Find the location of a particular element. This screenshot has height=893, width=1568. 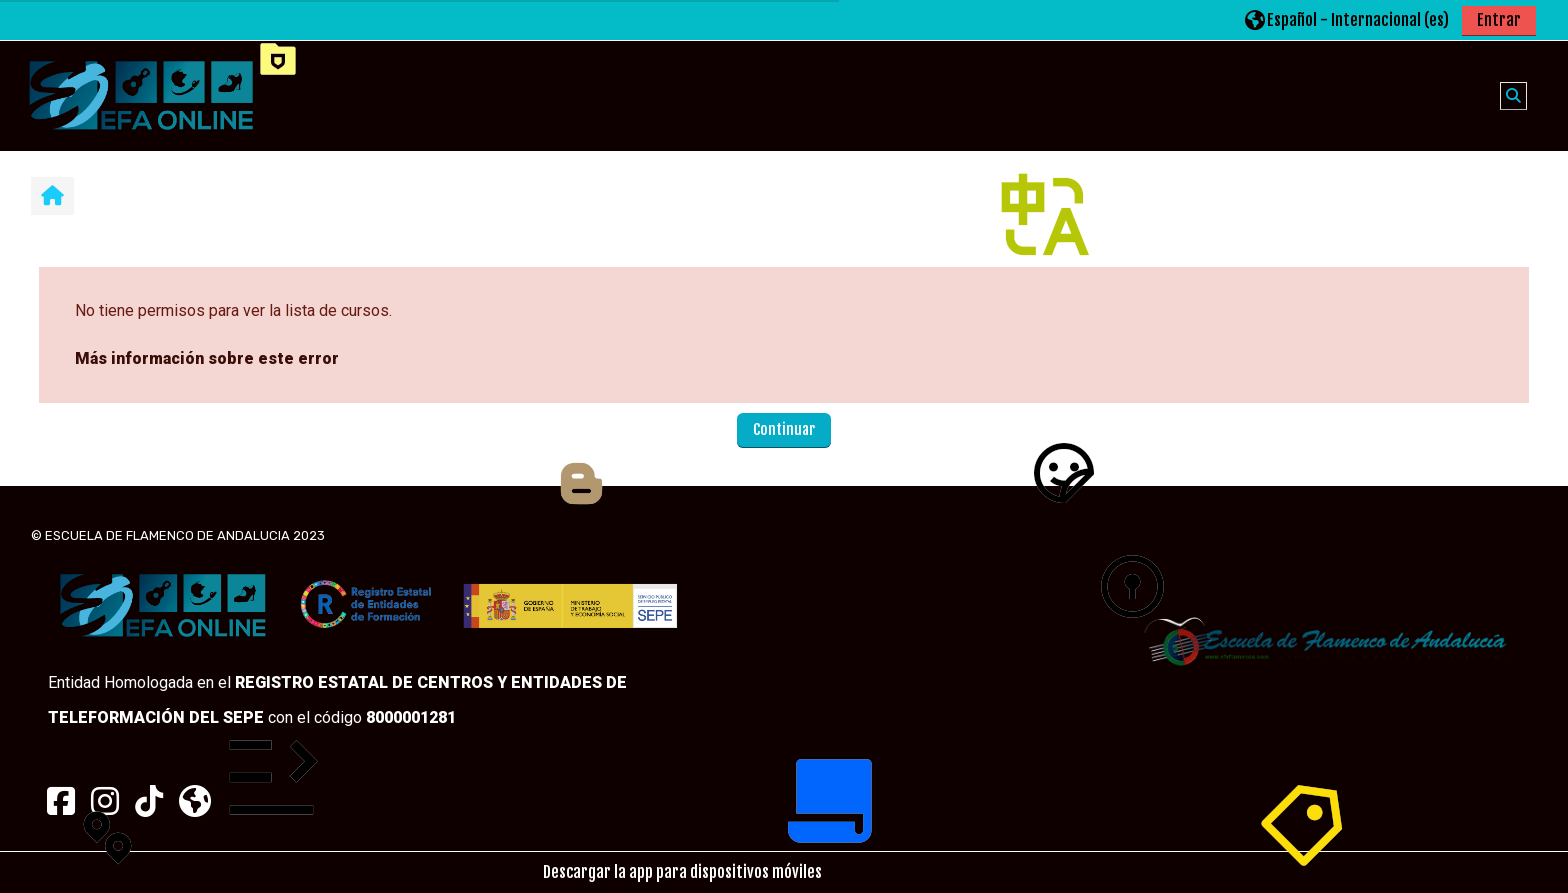

expand the side navigation menu is located at coordinates (271, 777).